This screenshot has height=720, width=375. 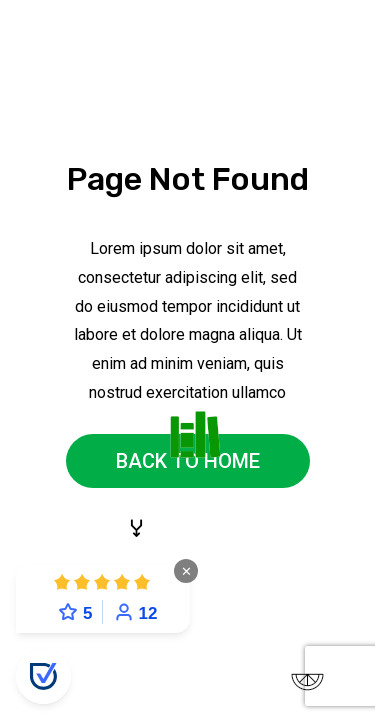 I want to click on indicates citrus or fruit-related content, so click(x=307, y=679).